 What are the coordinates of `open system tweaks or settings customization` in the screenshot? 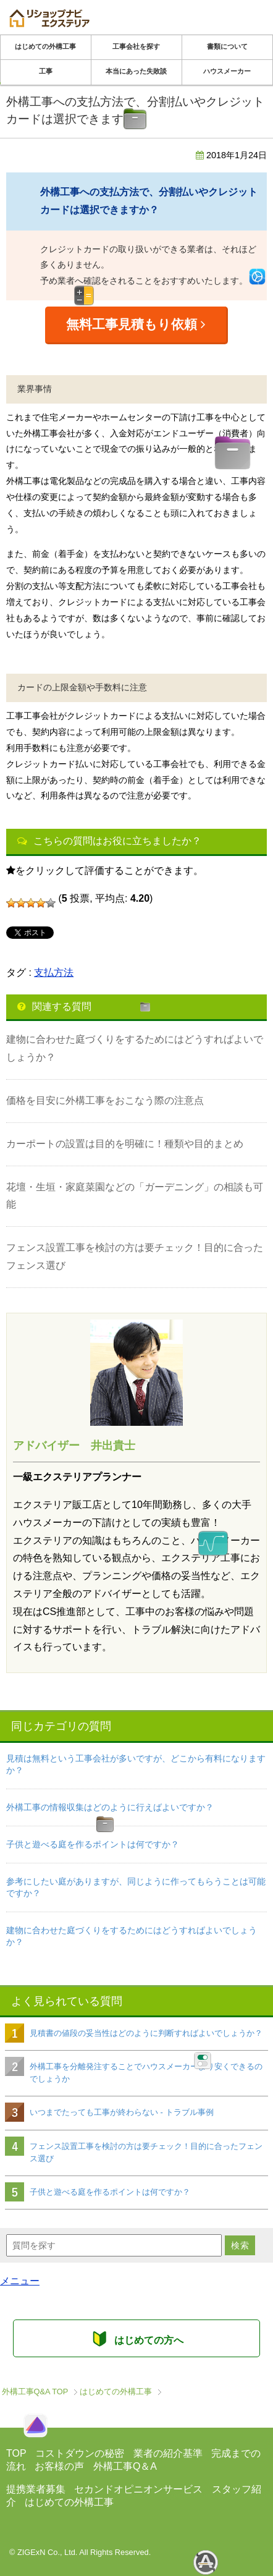 It's located at (203, 2061).